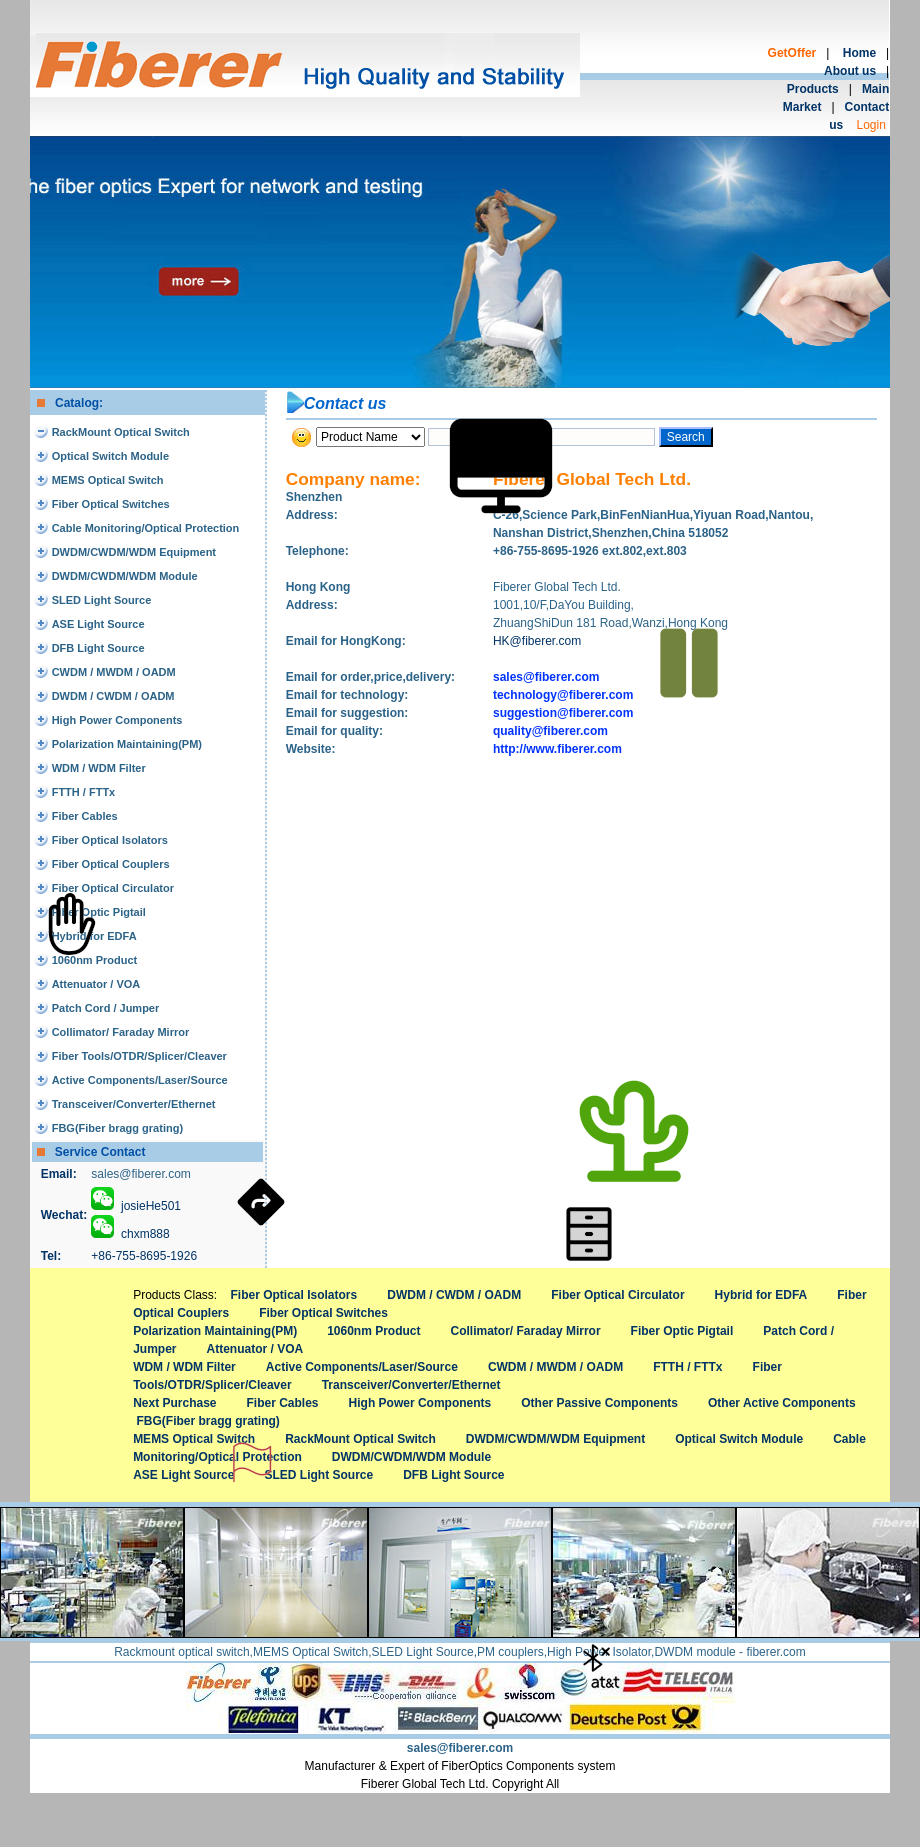  Describe the element at coordinates (261, 1202) in the screenshot. I see `navigate to directions or routing options` at that location.